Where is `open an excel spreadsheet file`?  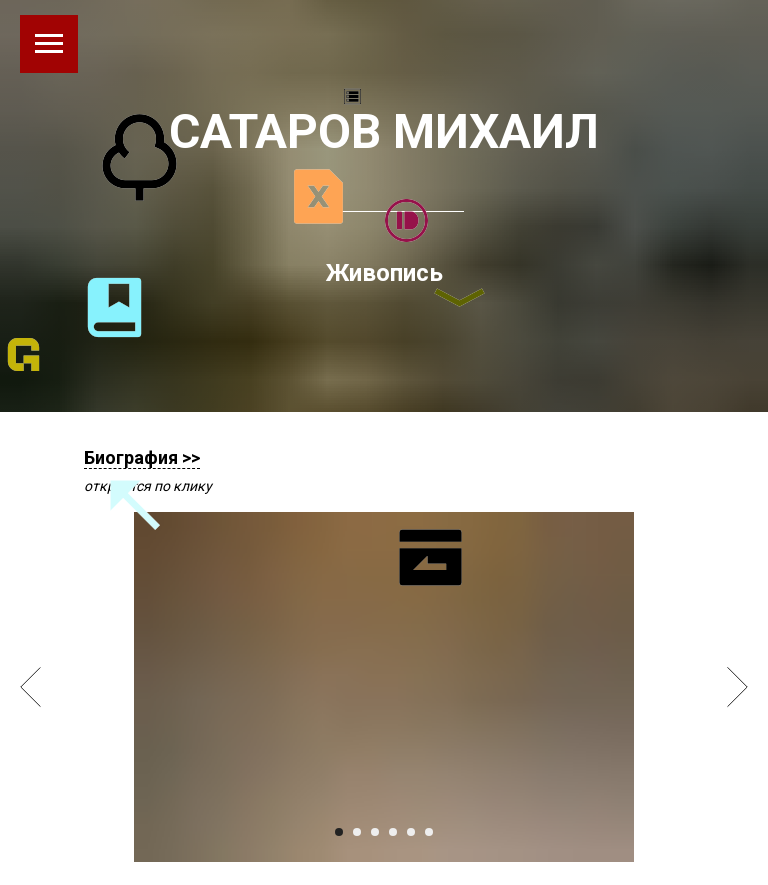 open an excel spreadsheet file is located at coordinates (318, 196).